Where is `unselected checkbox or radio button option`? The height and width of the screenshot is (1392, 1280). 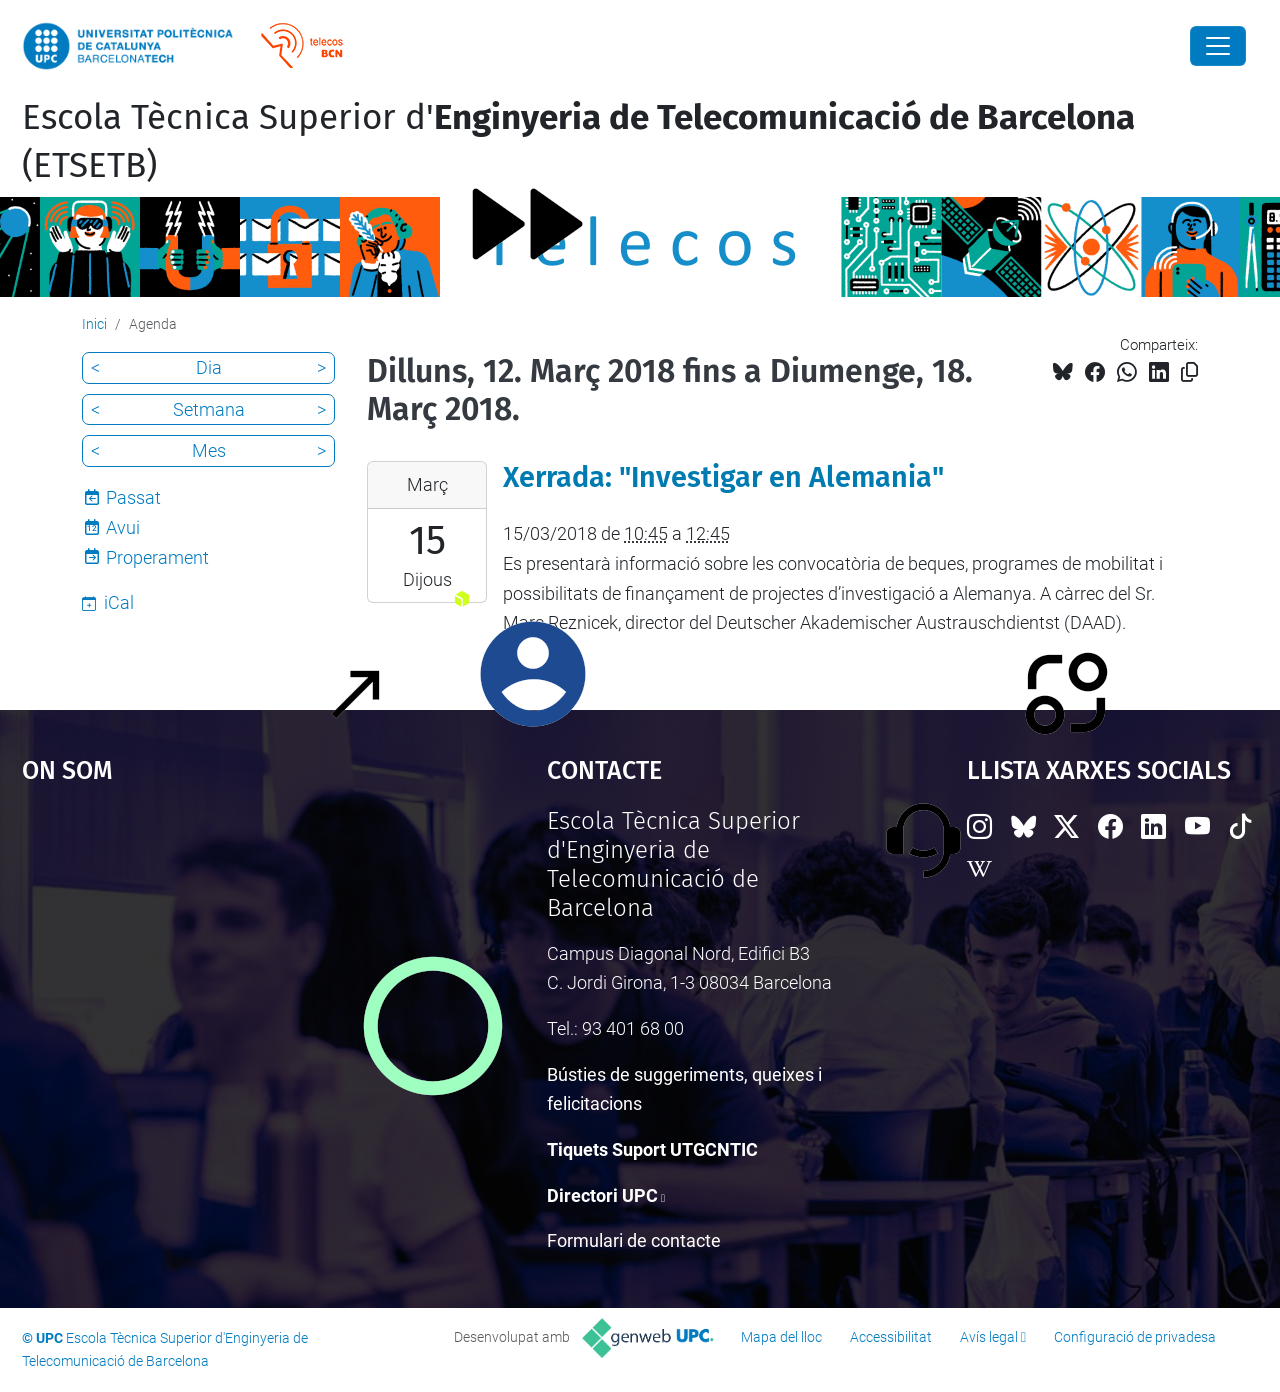 unselected checkbox or radio button option is located at coordinates (433, 1026).